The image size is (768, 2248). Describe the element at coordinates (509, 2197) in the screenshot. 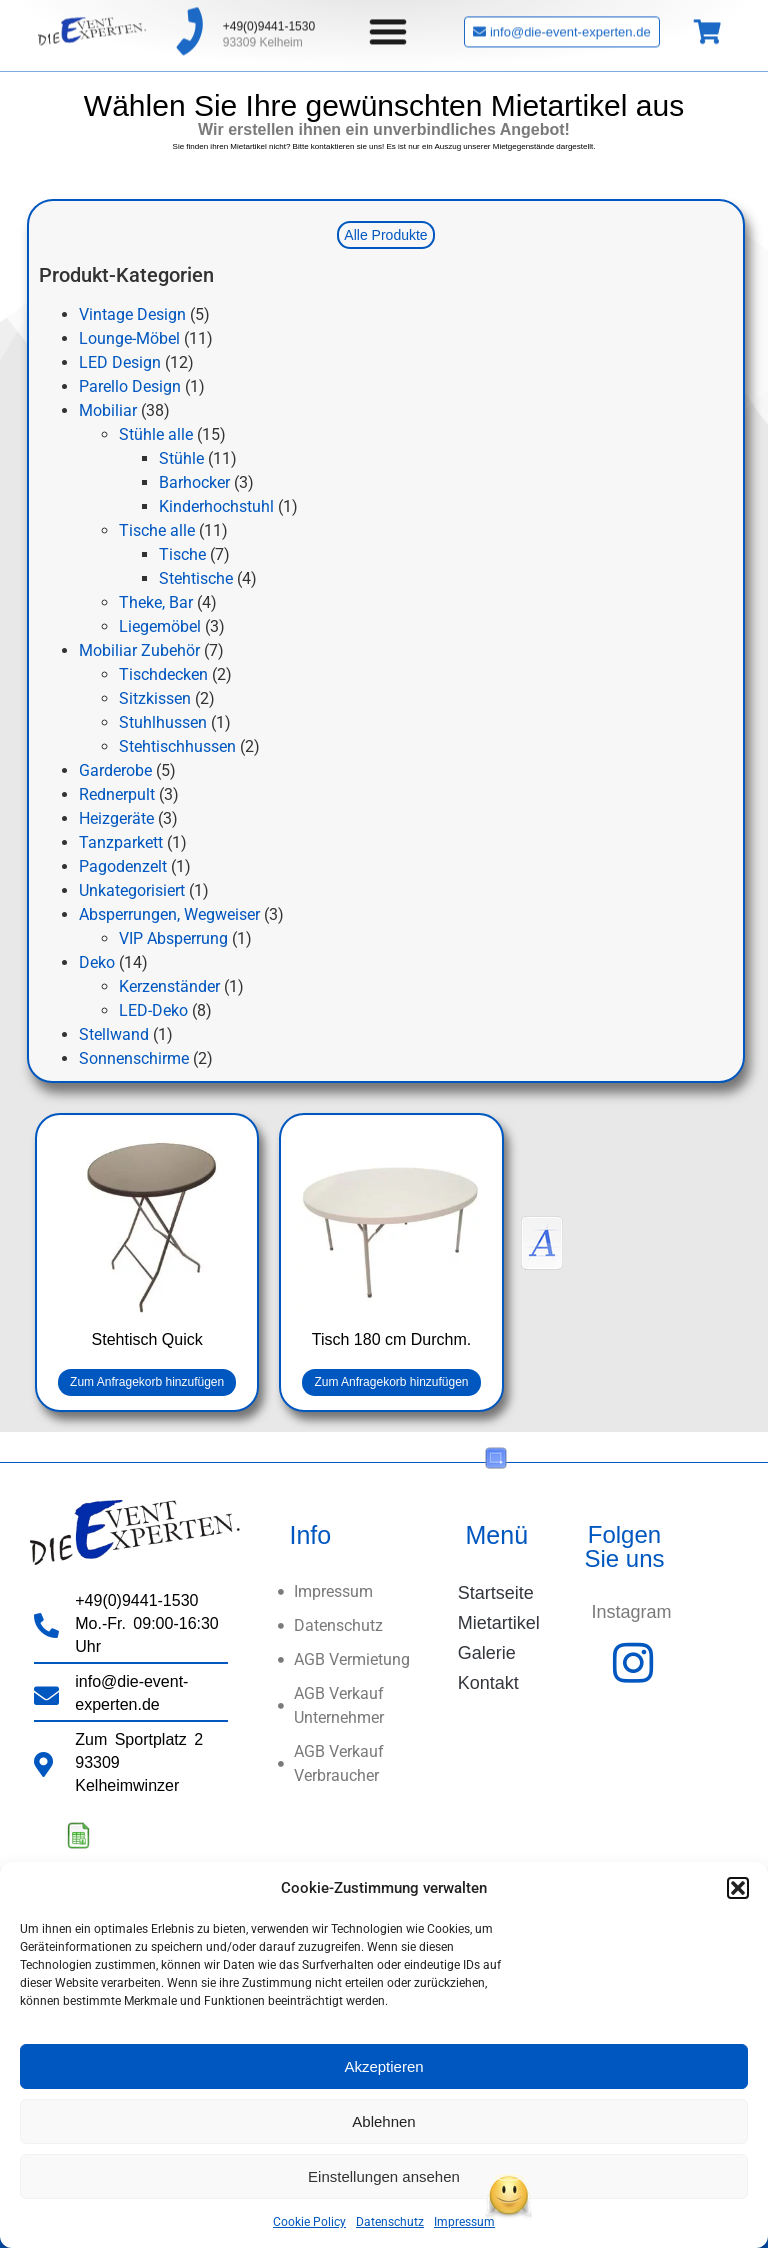

I see `insert angel face emoji in chat` at that location.